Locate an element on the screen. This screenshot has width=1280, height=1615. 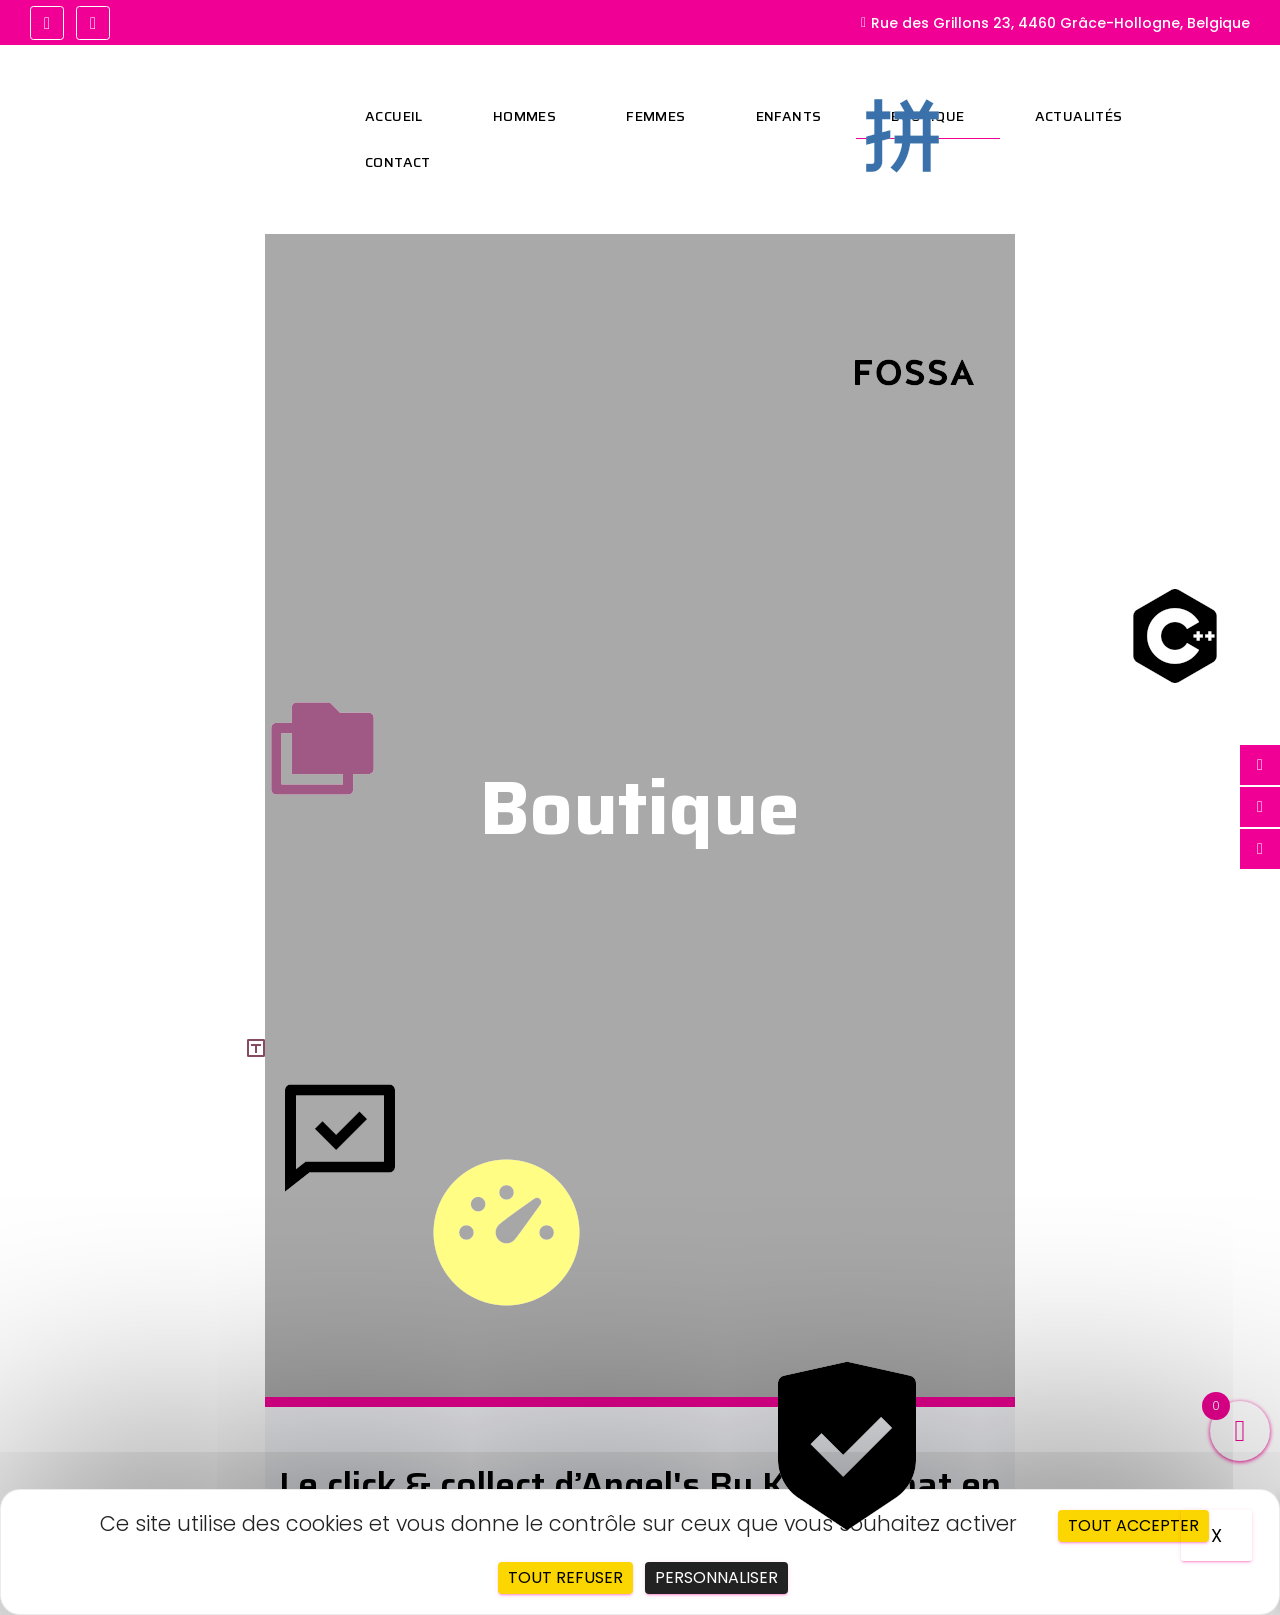
insert a text box element is located at coordinates (256, 1048).